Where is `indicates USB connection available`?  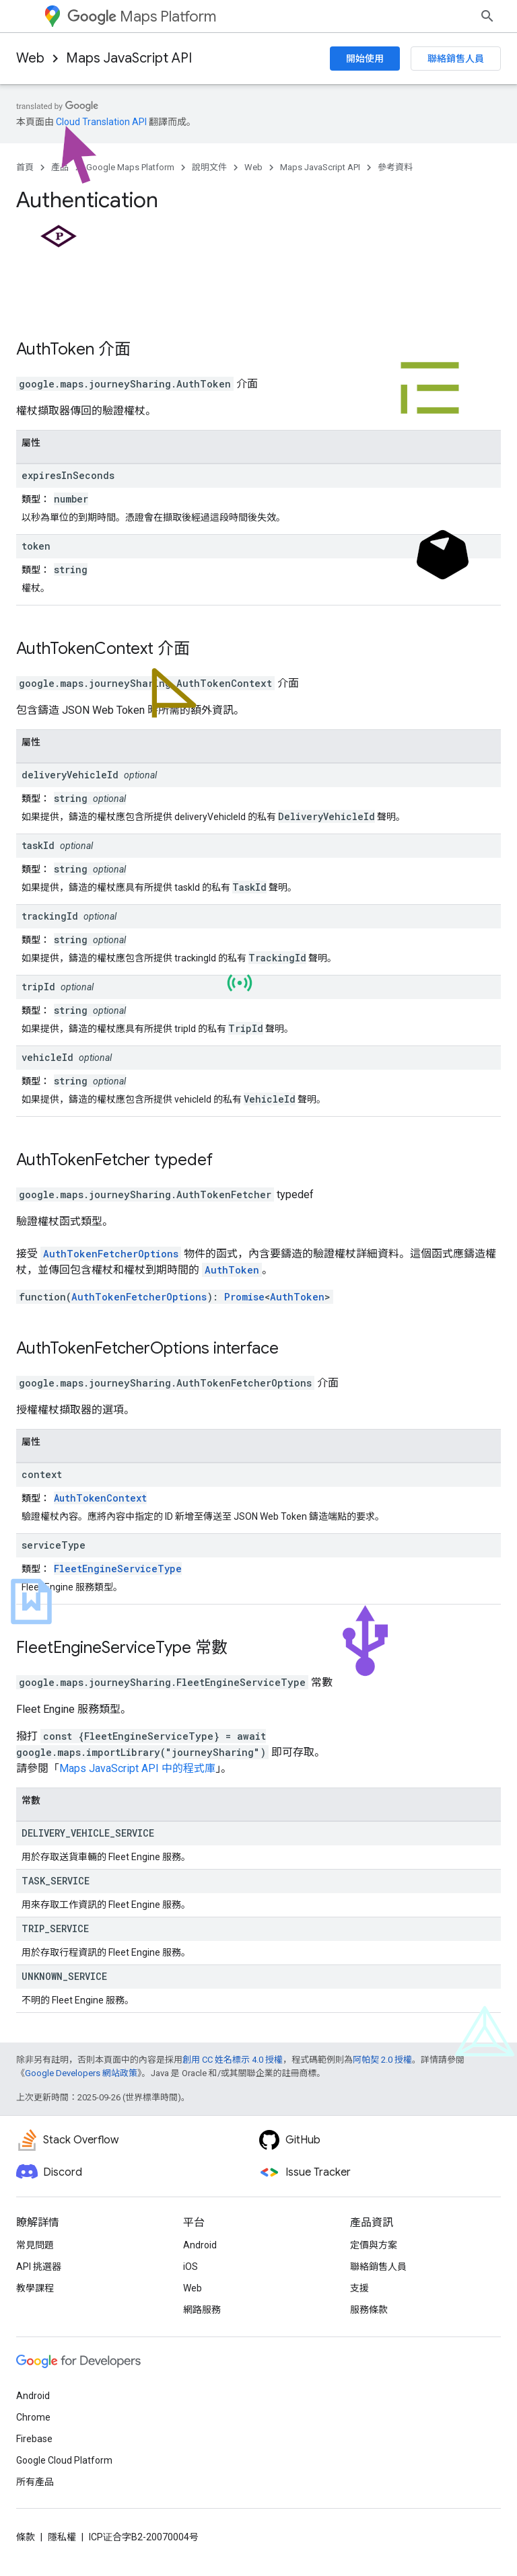
indicates USB connection available is located at coordinates (365, 1640).